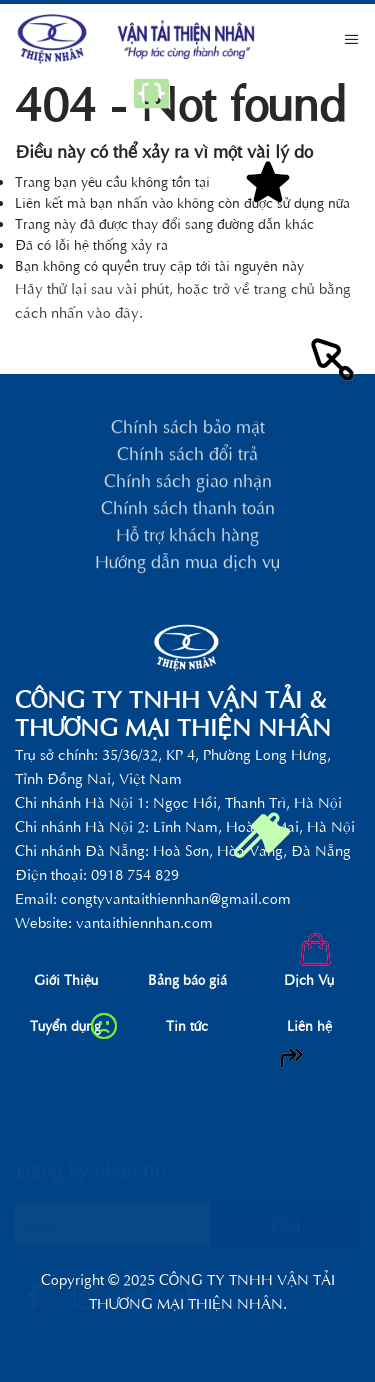 The image size is (375, 1382). I want to click on add to favorites, so click(268, 182).